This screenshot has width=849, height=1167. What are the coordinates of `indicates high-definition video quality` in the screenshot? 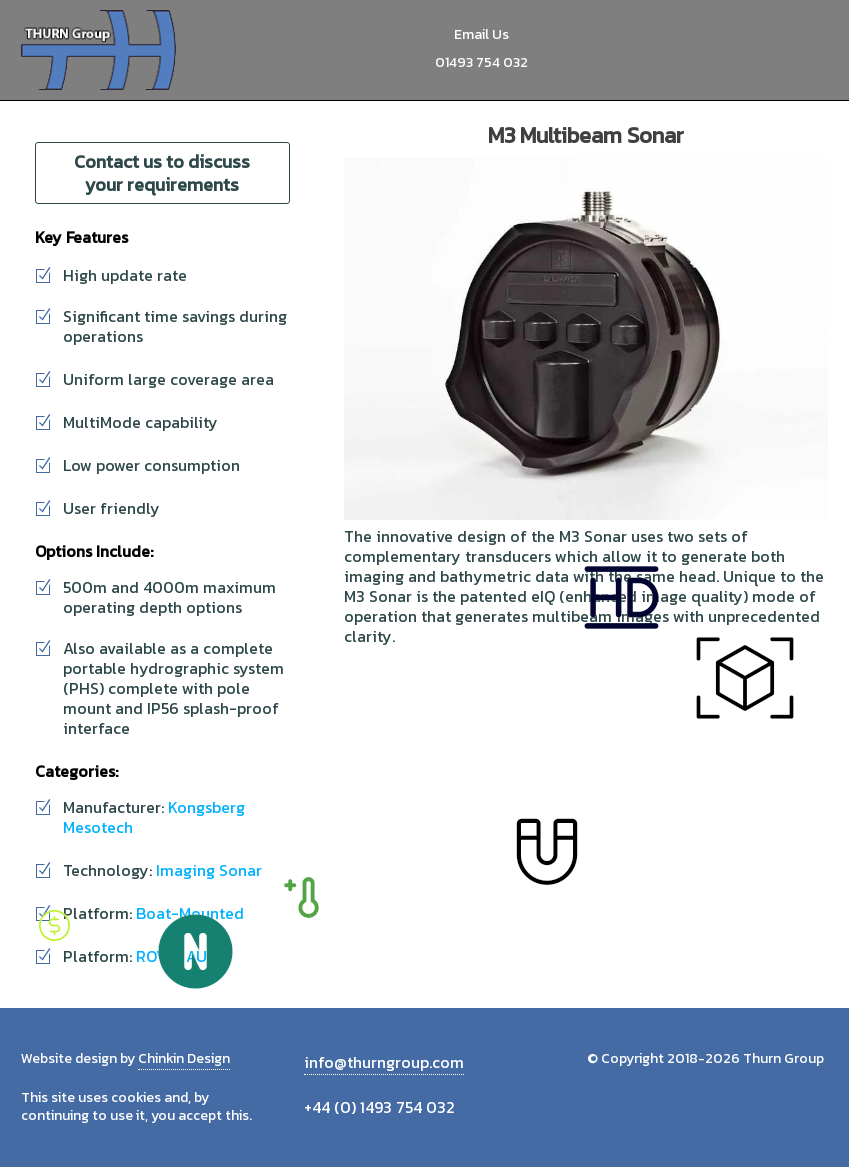 It's located at (621, 597).